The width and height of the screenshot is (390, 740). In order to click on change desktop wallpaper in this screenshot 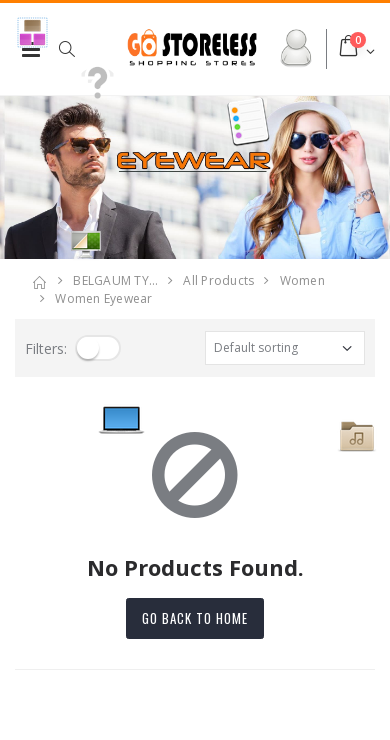, I will do `click(86, 244)`.